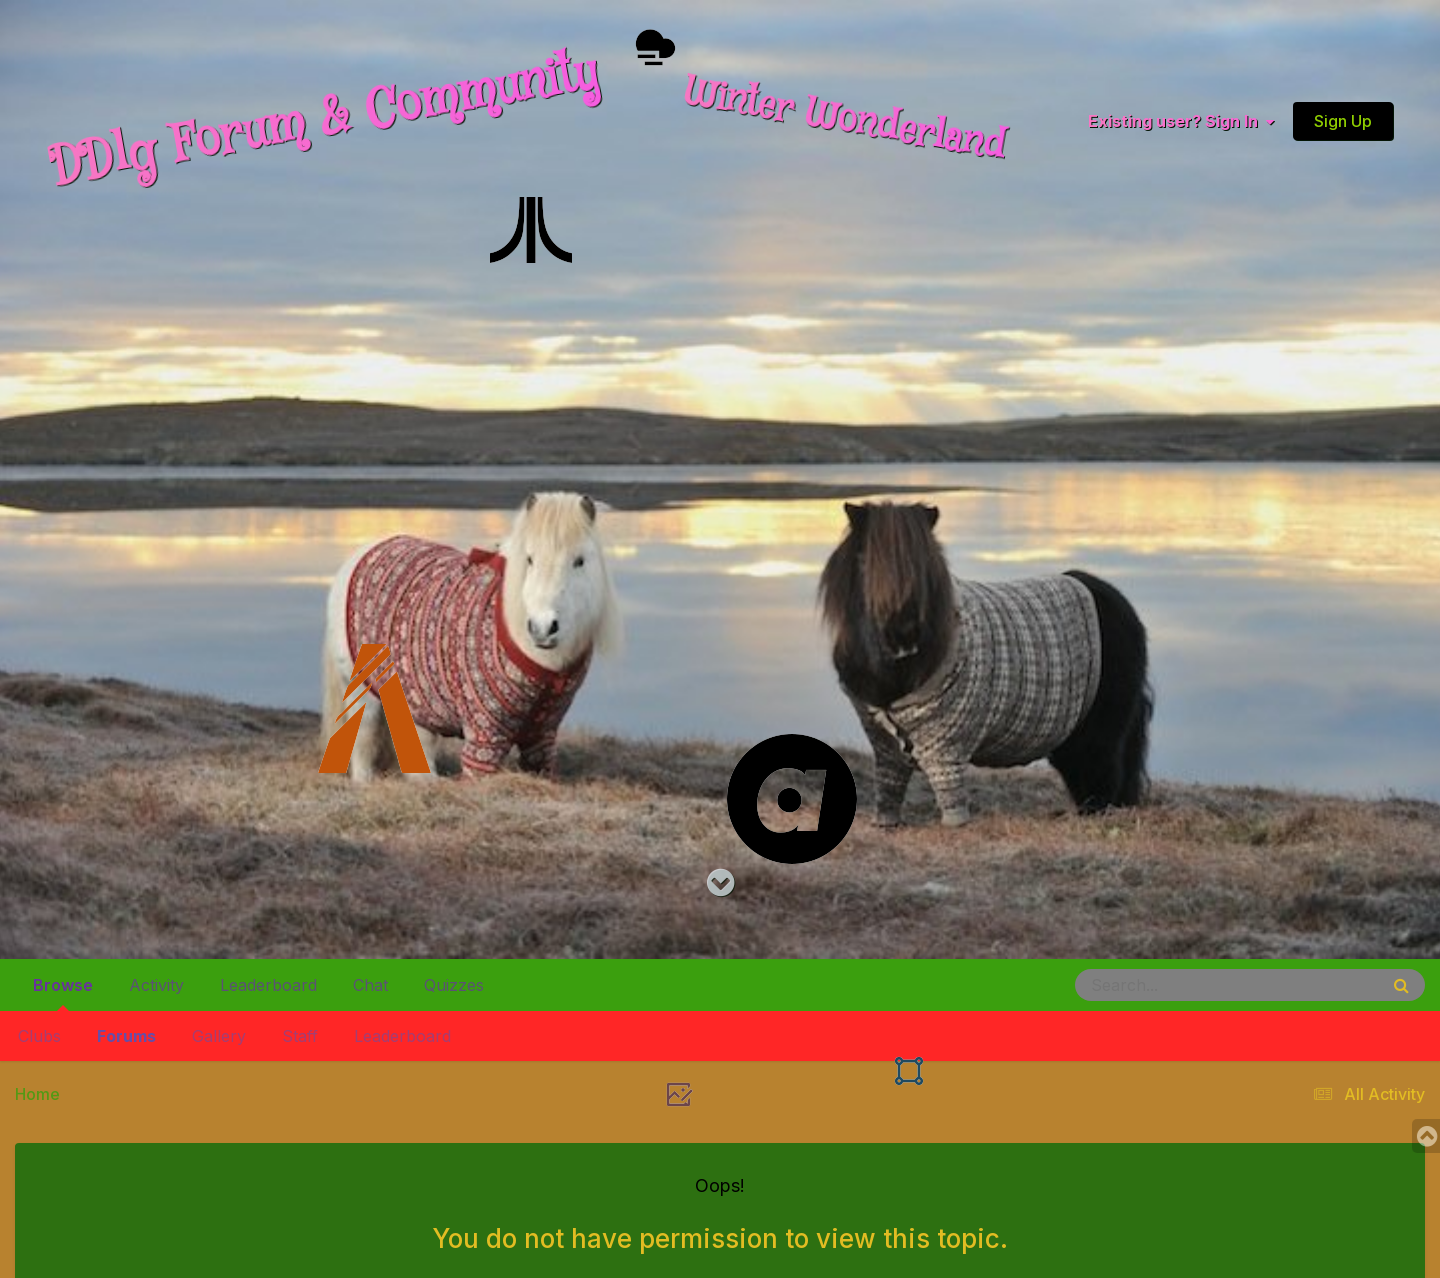 Image resolution: width=1440 pixels, height=1278 pixels. I want to click on edit or modify an image, so click(678, 1094).